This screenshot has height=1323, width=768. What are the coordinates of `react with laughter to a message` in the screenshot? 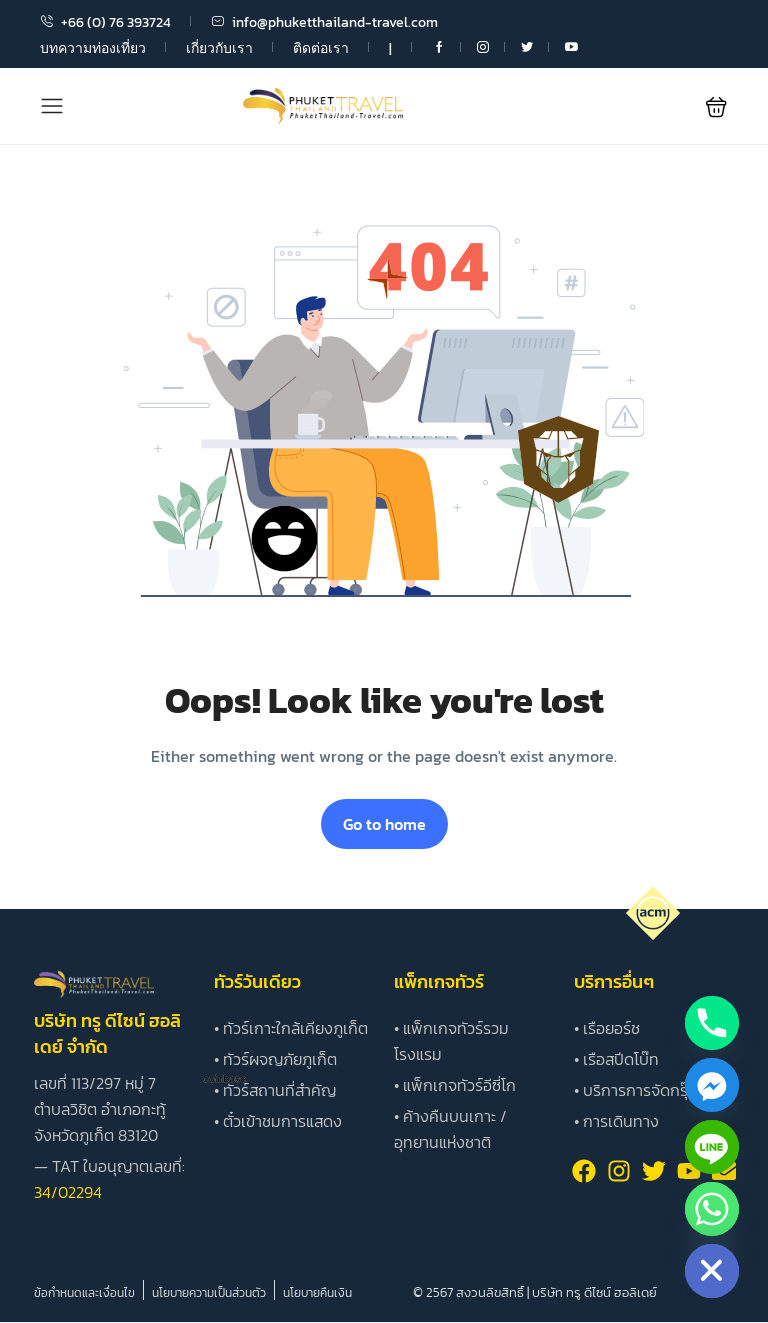 It's located at (284, 538).